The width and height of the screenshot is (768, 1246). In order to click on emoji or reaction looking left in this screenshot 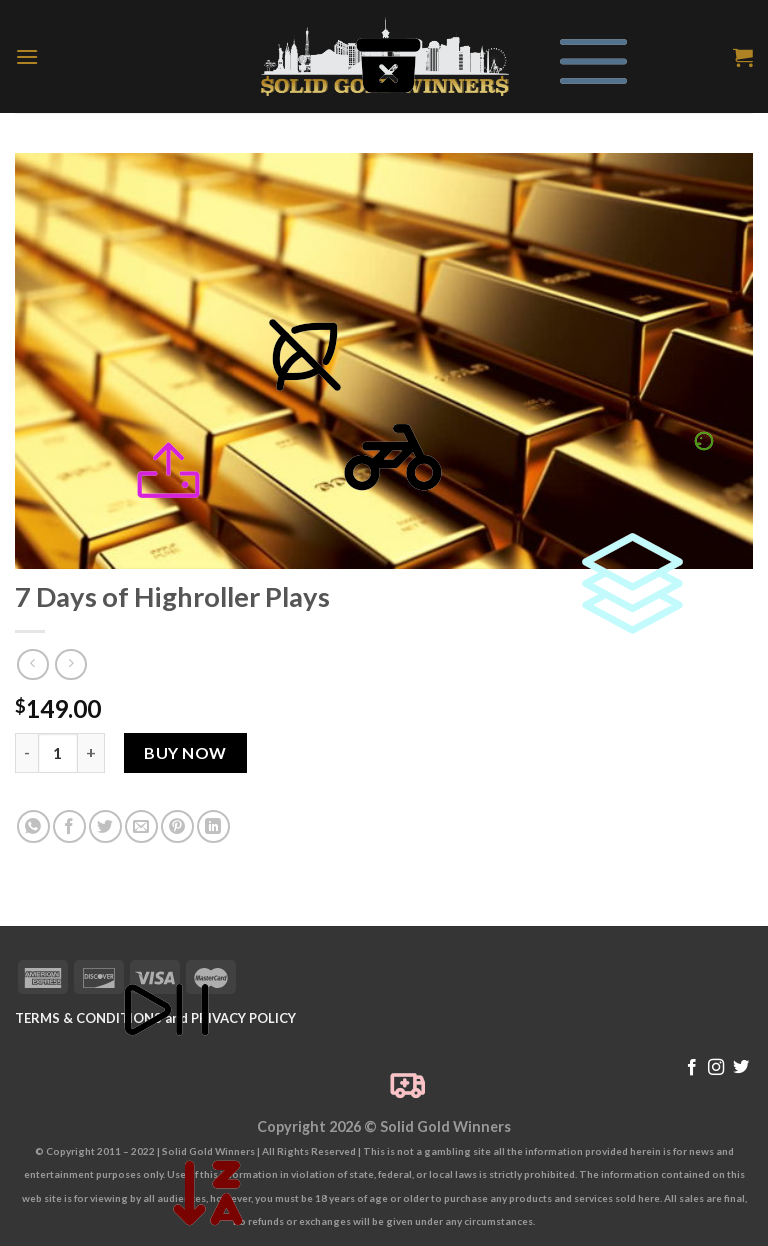, I will do `click(704, 441)`.